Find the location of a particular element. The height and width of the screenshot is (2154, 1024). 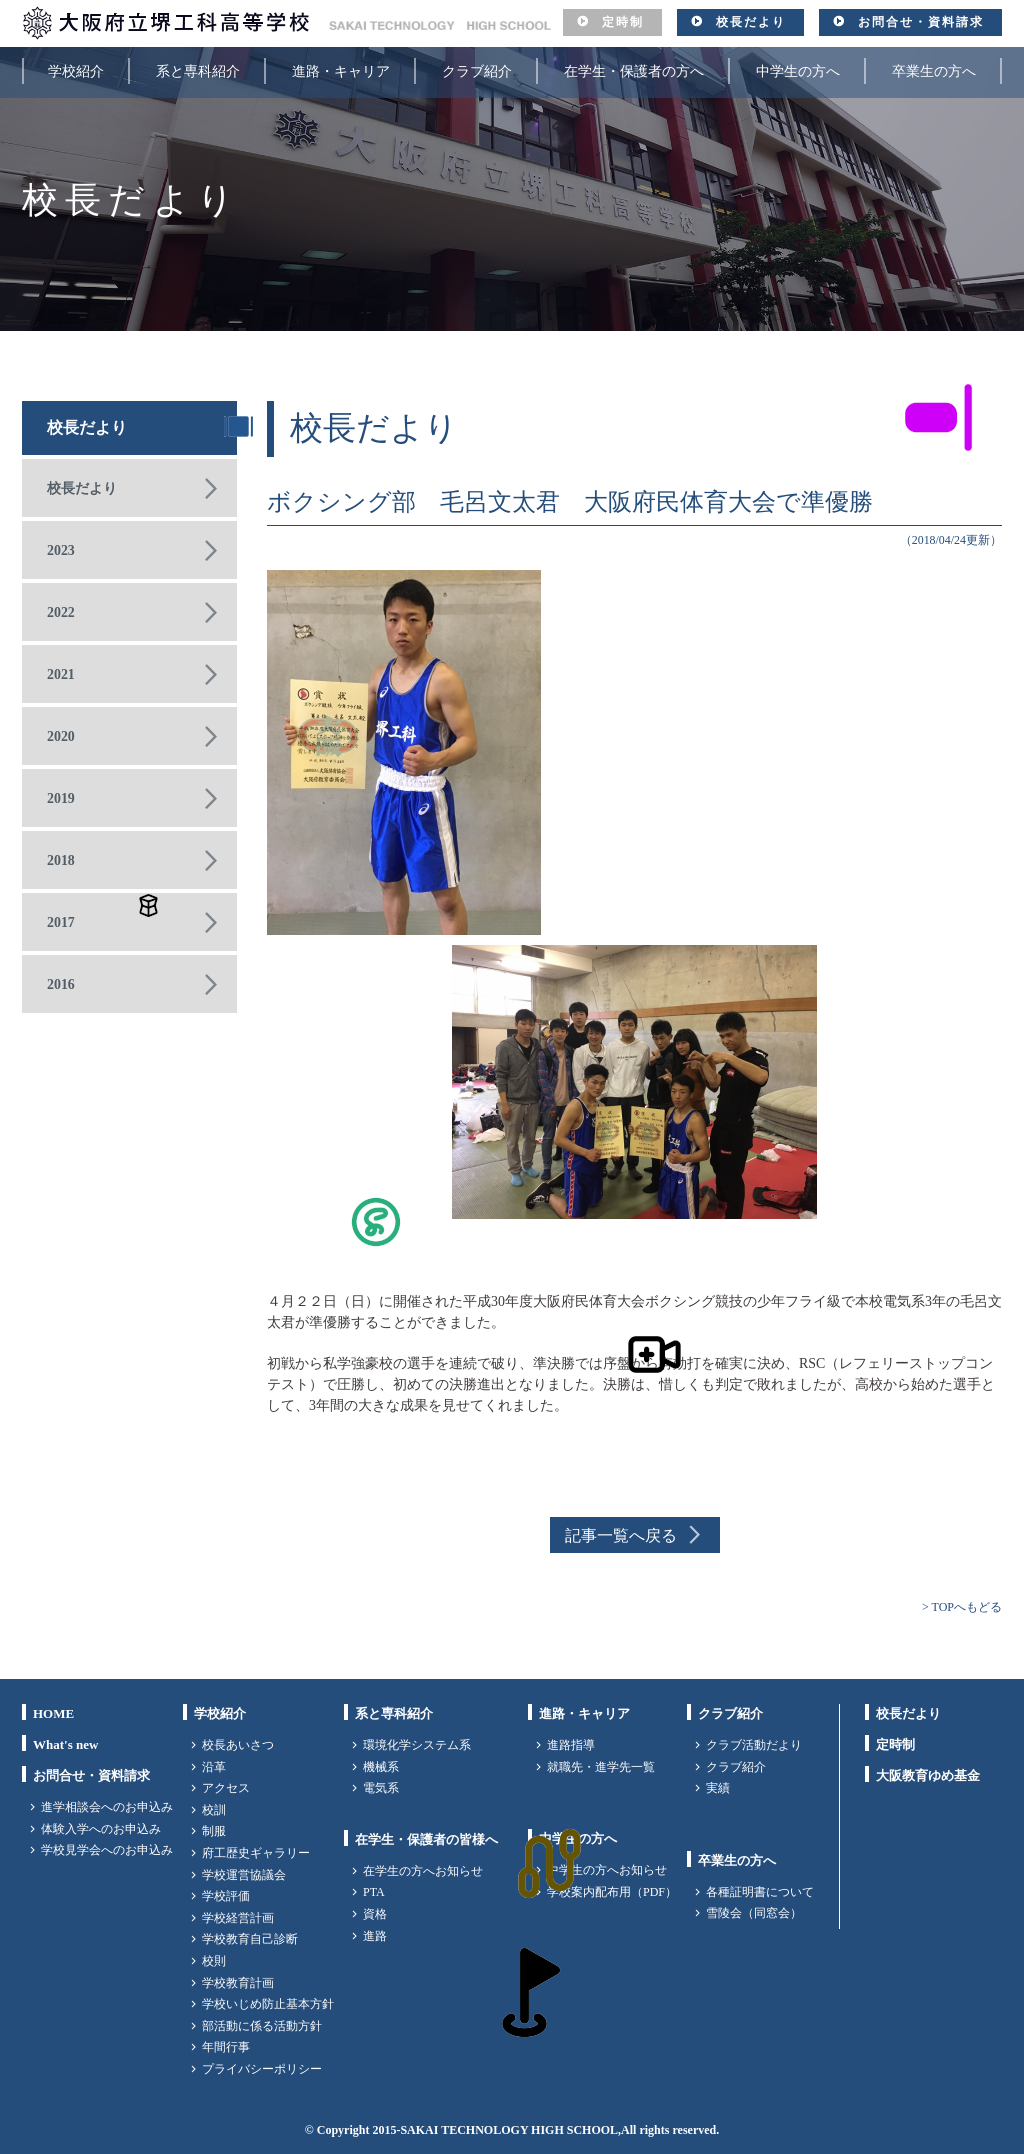

align selected element to the right is located at coordinates (938, 417).